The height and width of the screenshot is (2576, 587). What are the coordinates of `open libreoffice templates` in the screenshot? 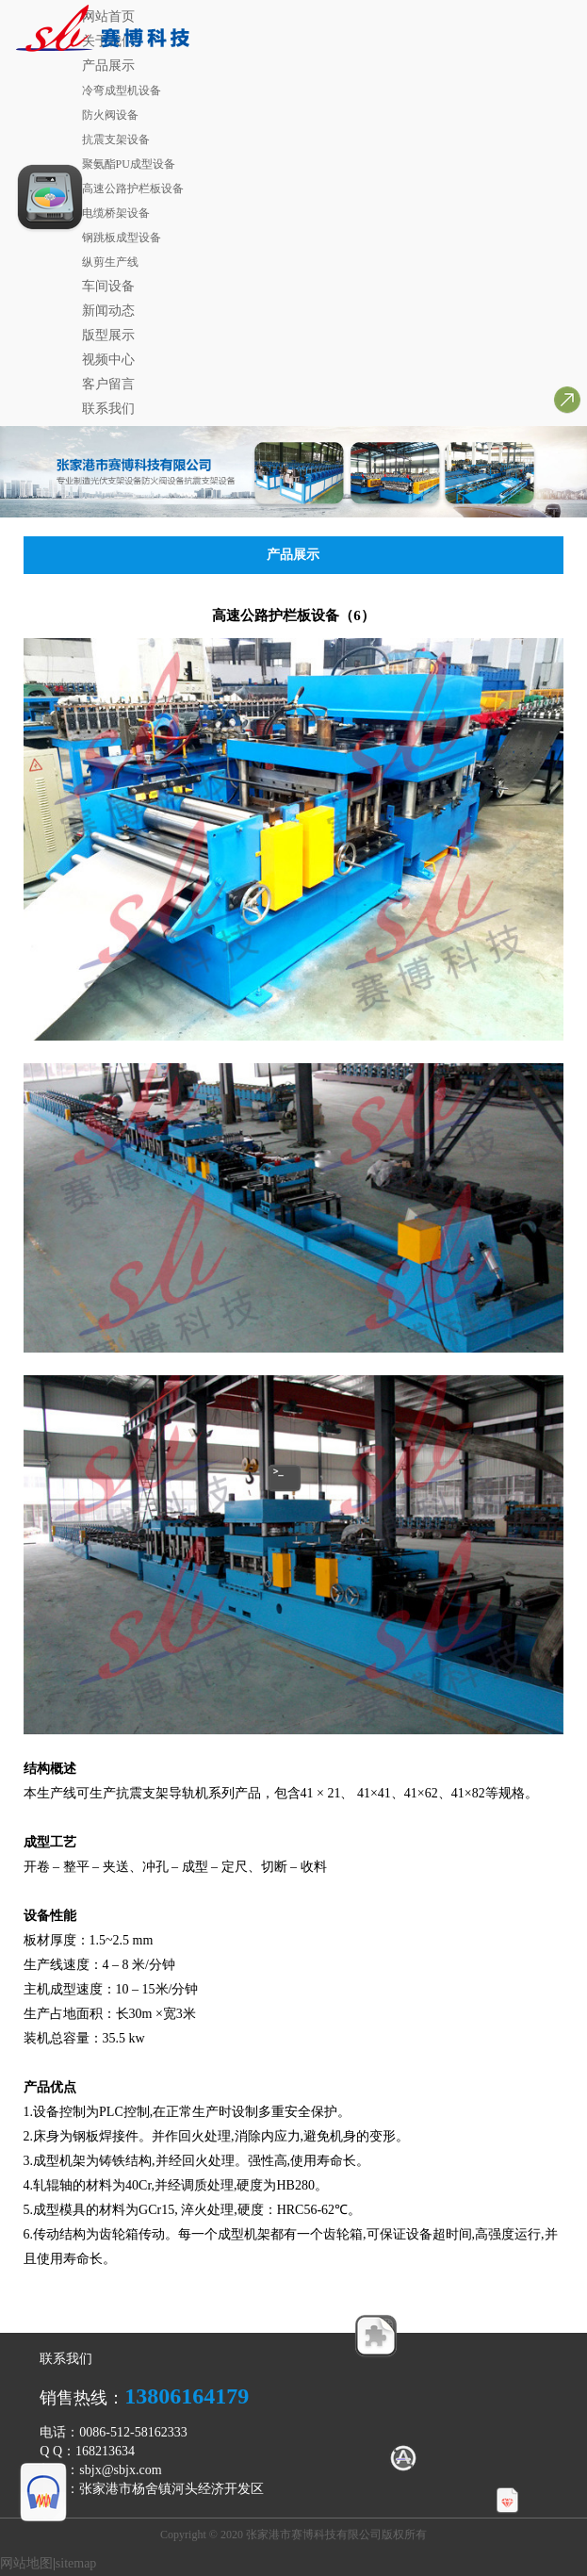 It's located at (376, 2336).